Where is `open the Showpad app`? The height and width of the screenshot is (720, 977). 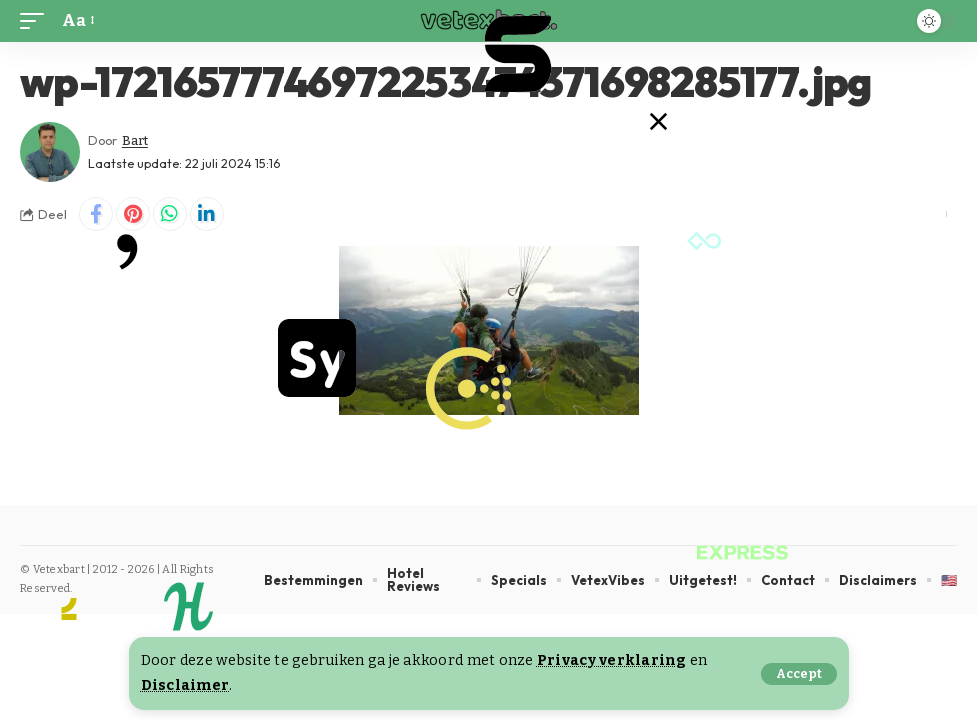 open the Showpad app is located at coordinates (704, 241).